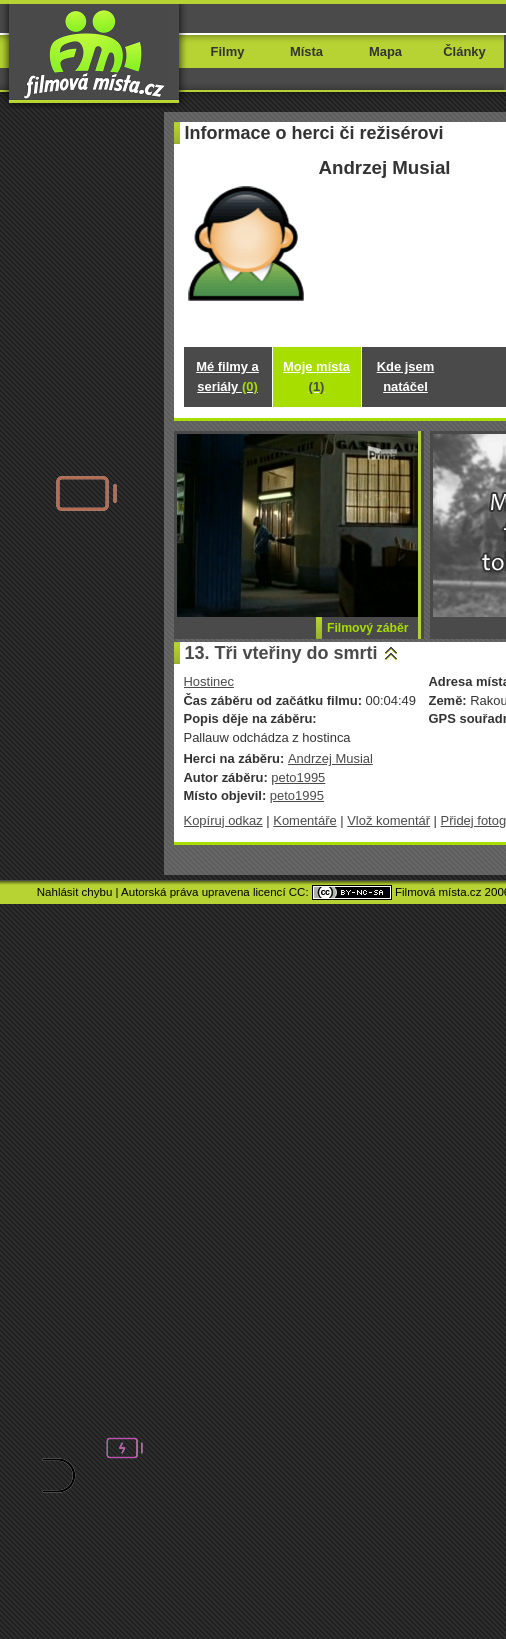  I want to click on indicates battery is empty or depleted, so click(85, 493).